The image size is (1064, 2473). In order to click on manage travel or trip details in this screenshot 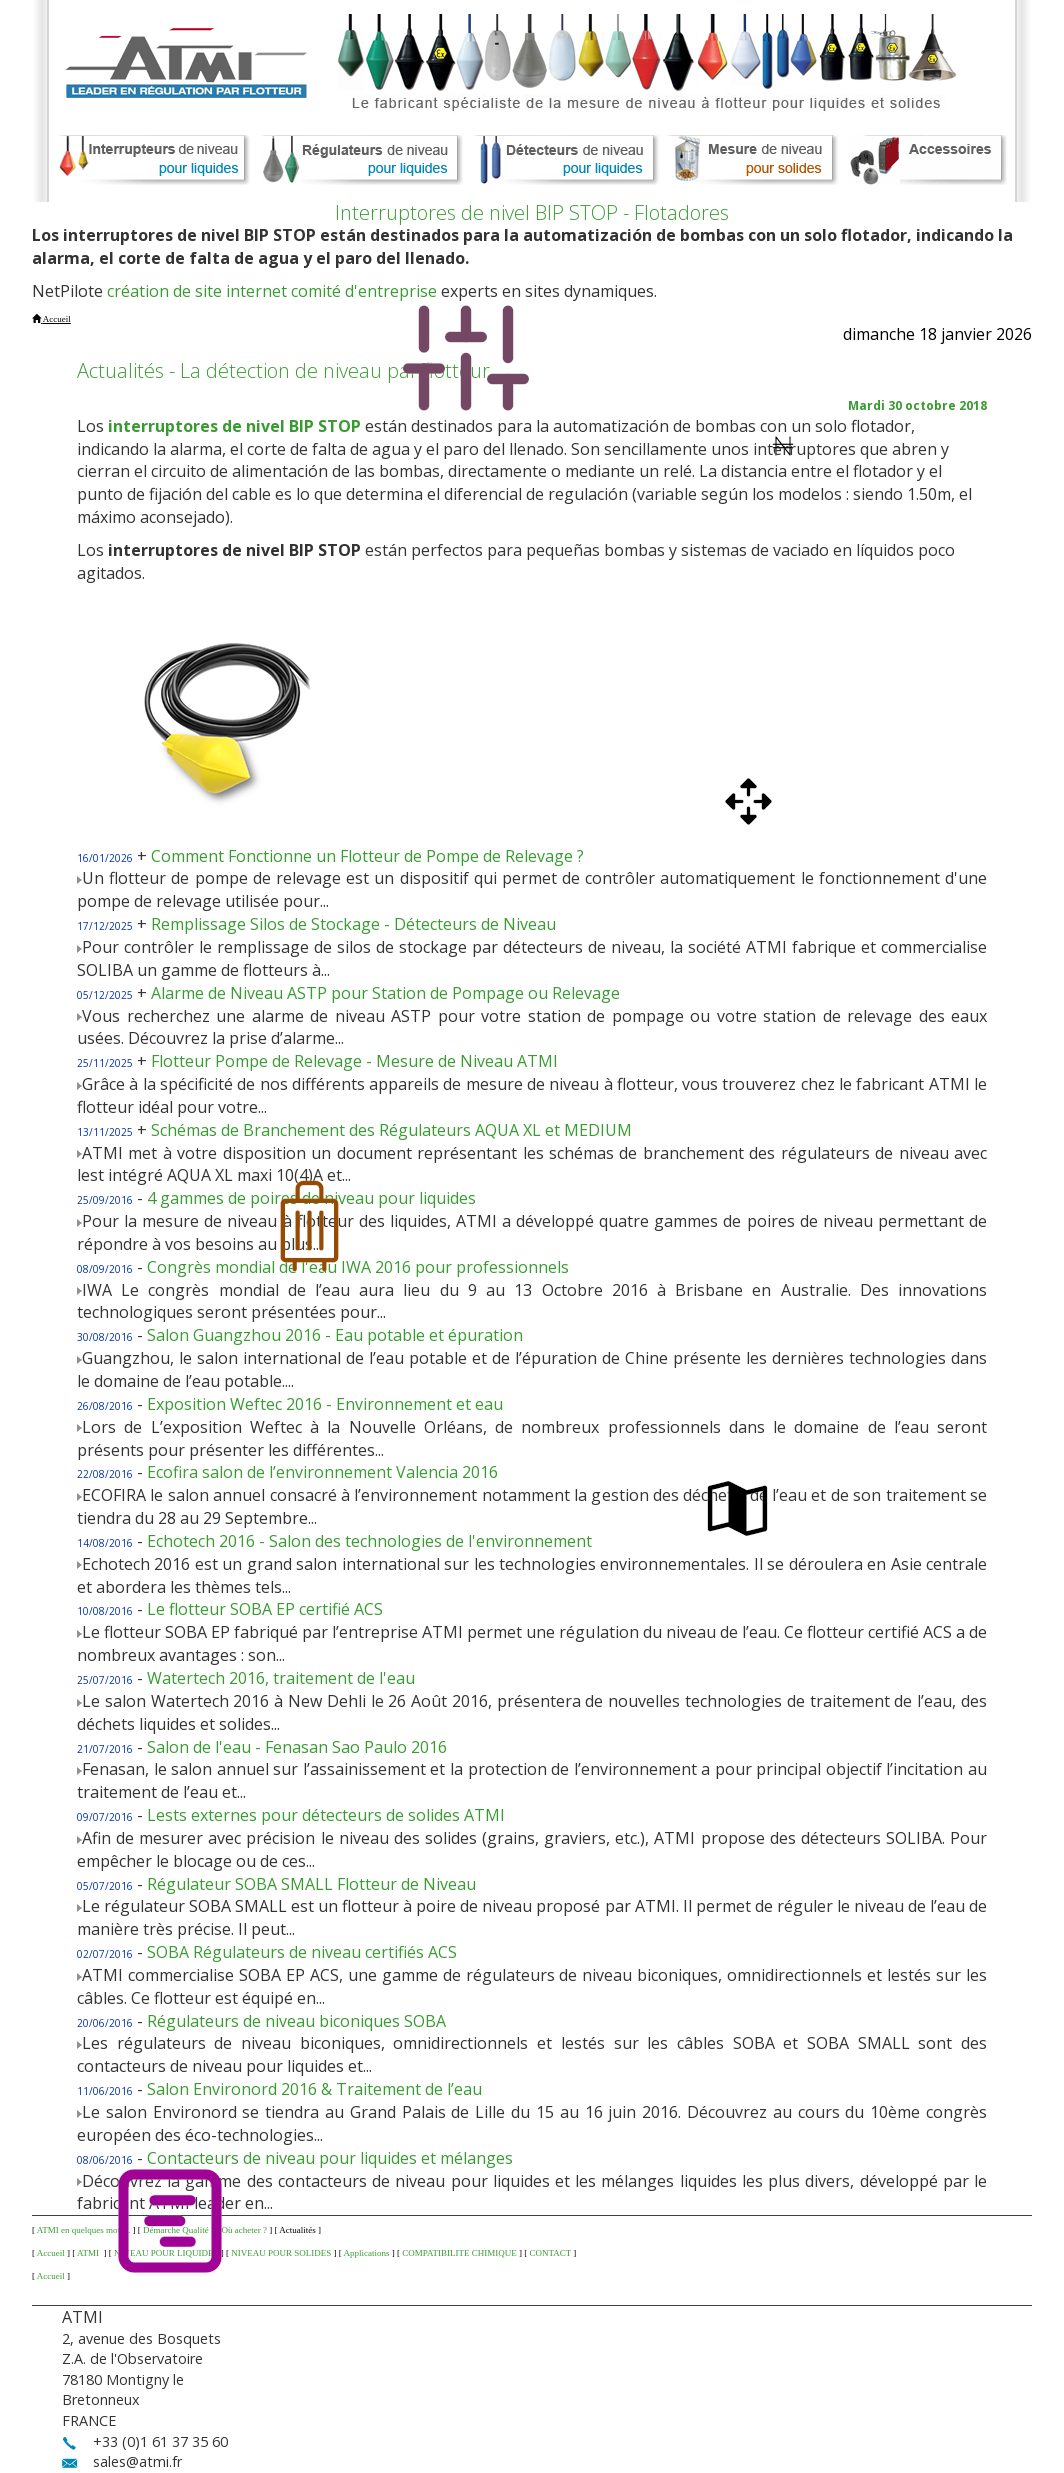, I will do `click(309, 1227)`.